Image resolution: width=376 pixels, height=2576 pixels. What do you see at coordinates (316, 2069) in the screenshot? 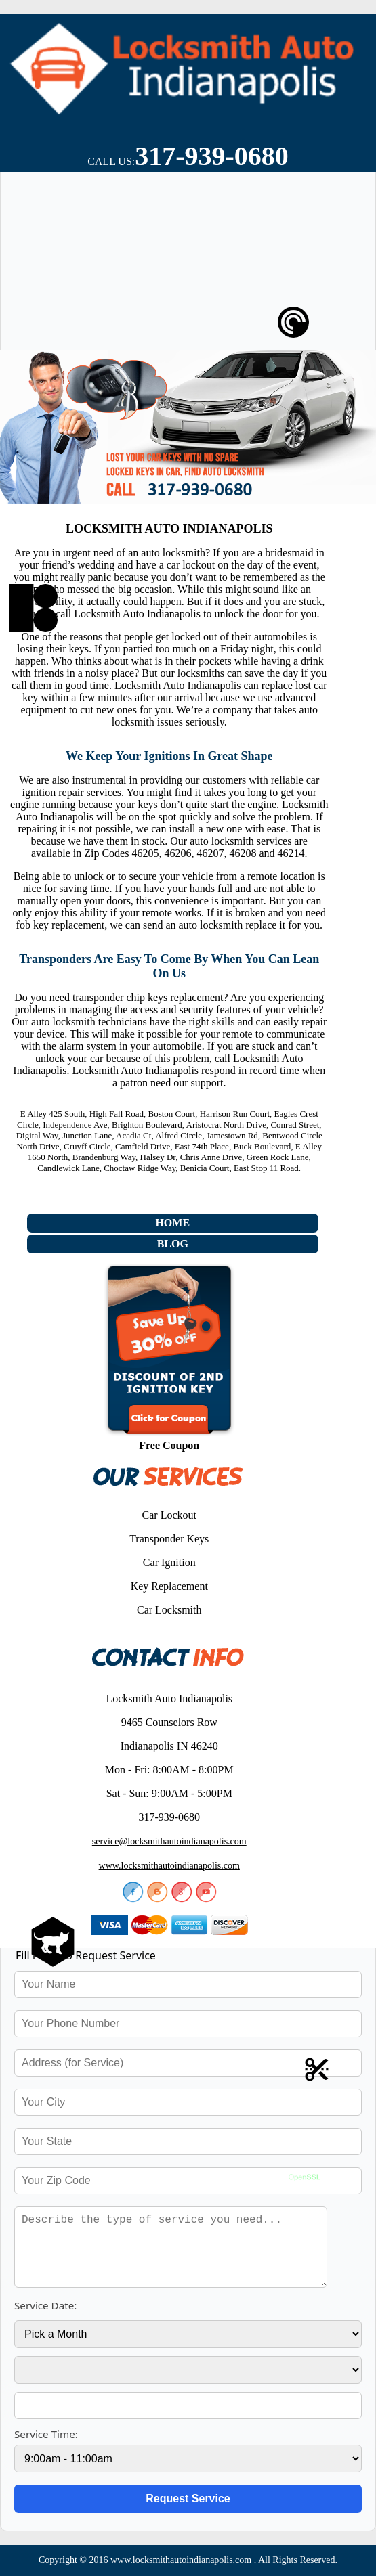
I see `cut selected content to clipboard` at bounding box center [316, 2069].